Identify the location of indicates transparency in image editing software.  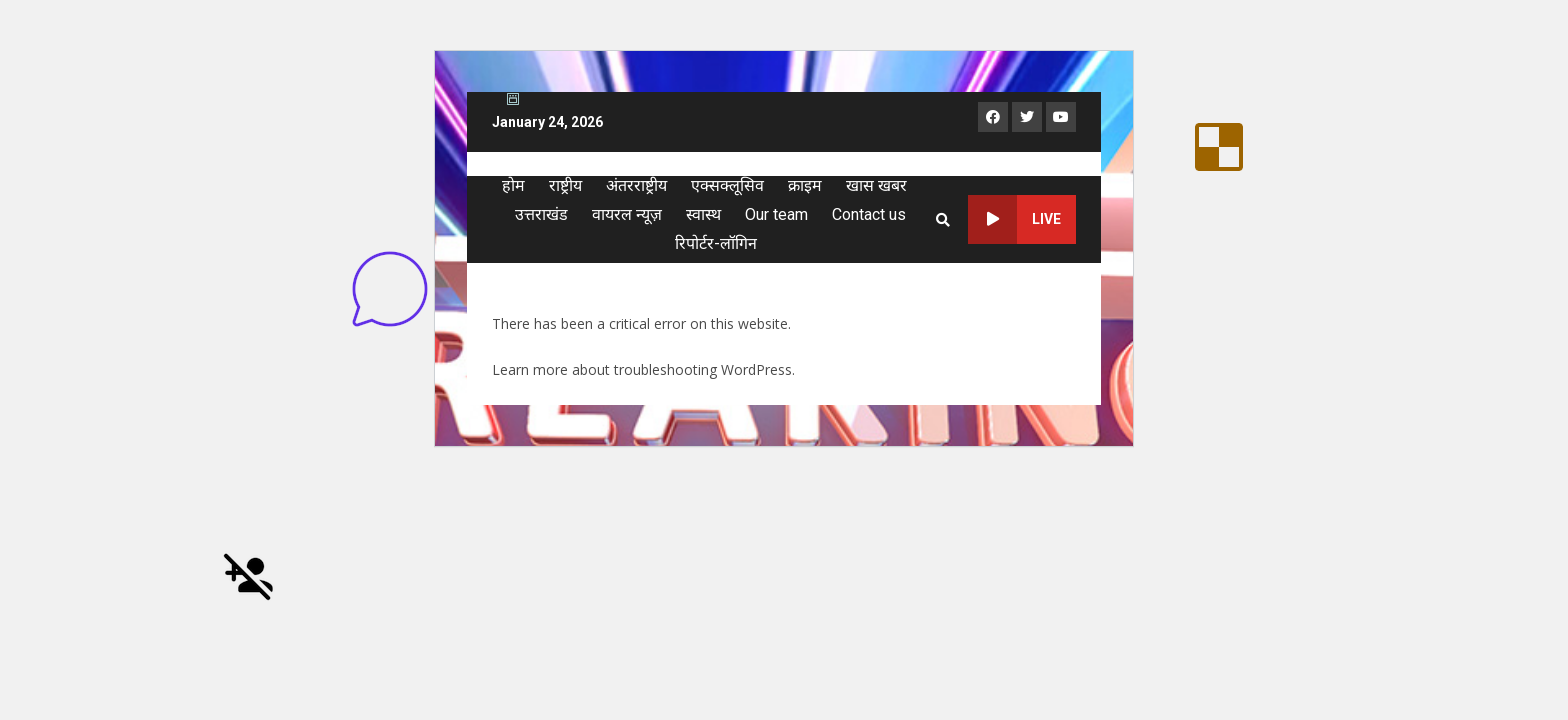
(1219, 147).